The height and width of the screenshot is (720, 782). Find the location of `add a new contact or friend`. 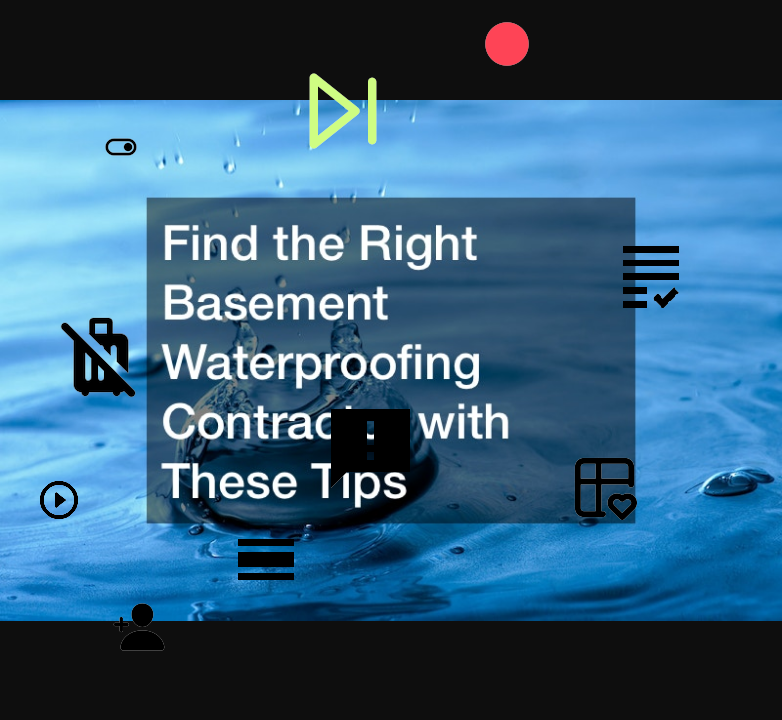

add a new contact or friend is located at coordinates (139, 627).